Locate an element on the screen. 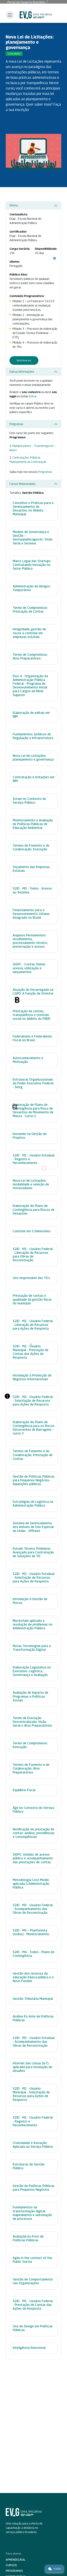  open more options menu is located at coordinates (7, 1396).